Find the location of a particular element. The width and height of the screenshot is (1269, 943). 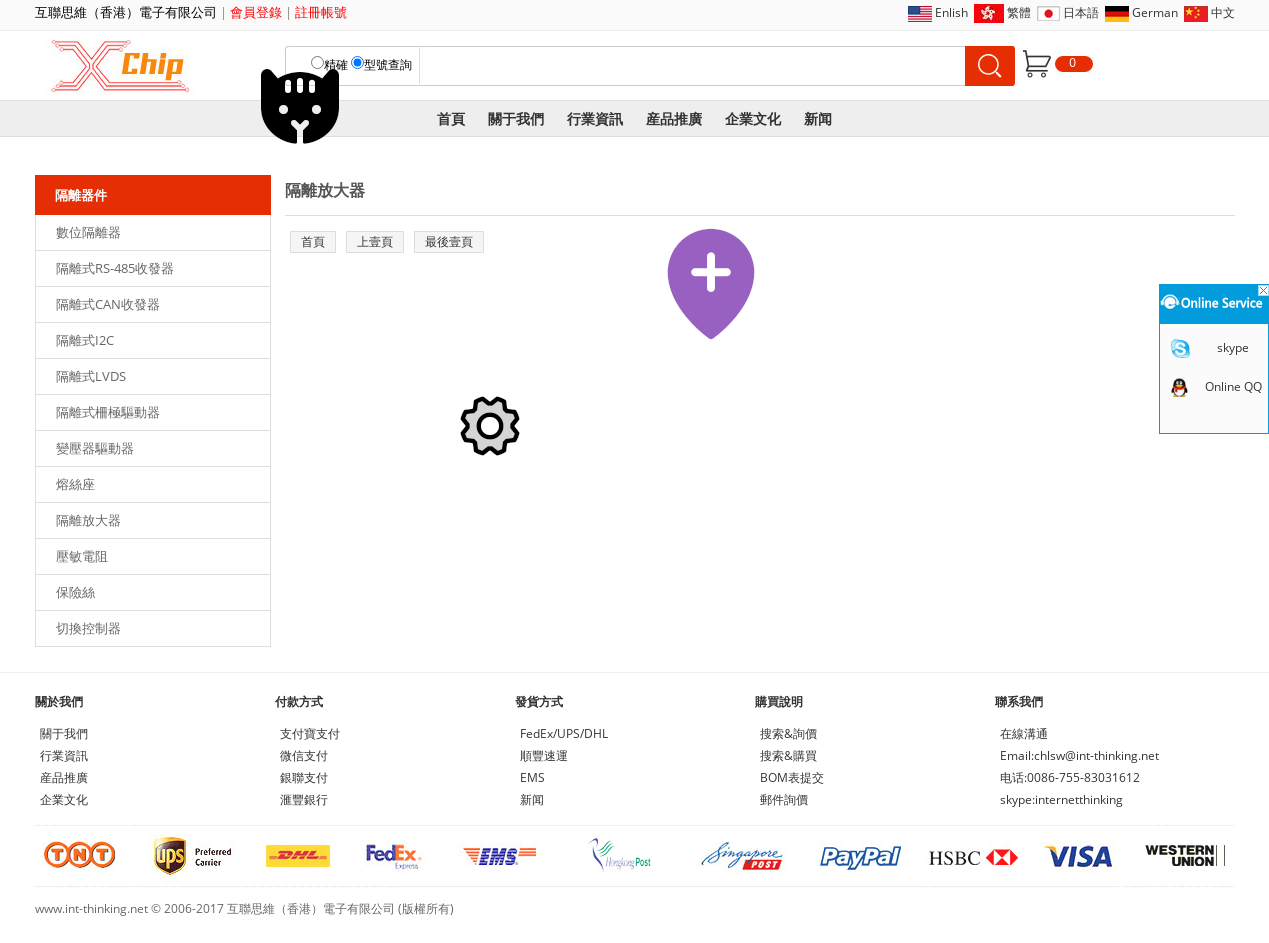

add a new location pin is located at coordinates (711, 284).